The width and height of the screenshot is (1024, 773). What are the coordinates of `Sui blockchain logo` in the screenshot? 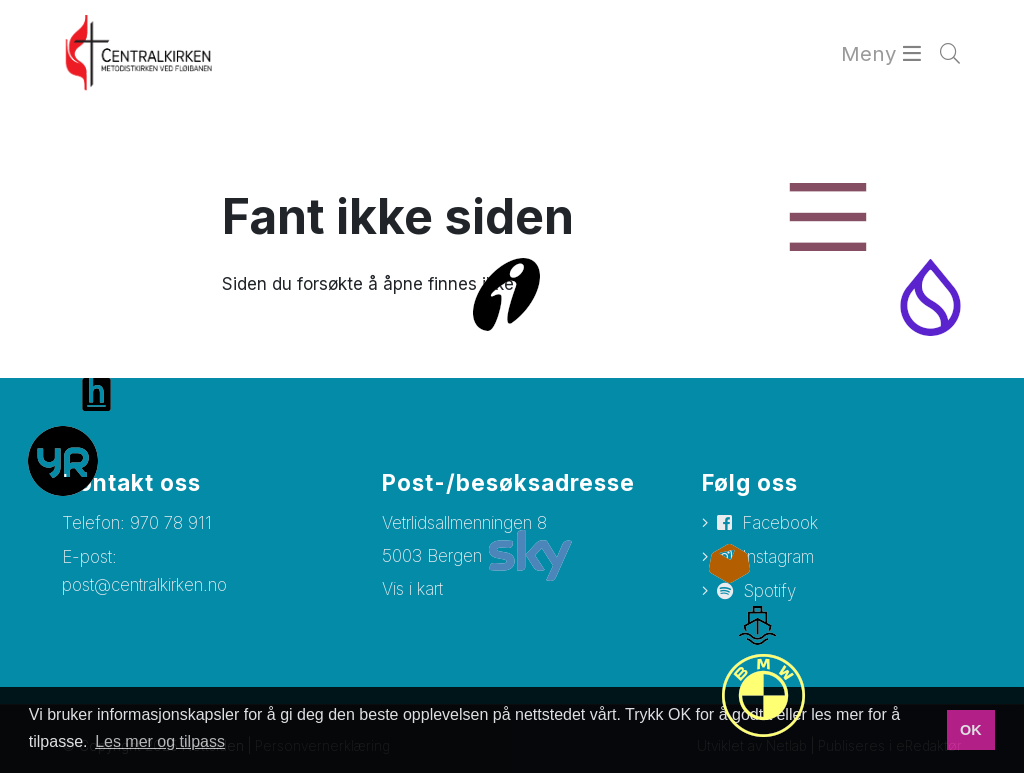 It's located at (930, 297).